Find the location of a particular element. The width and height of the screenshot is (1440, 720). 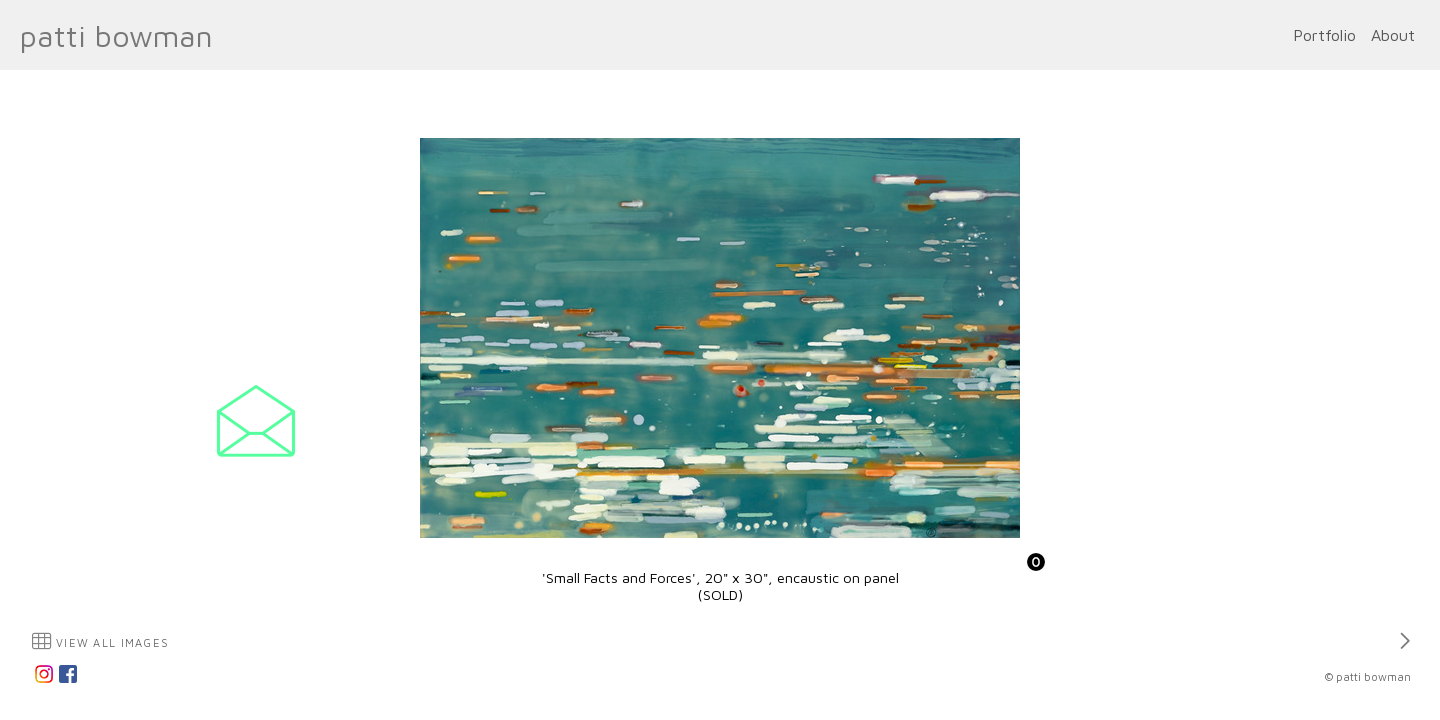

indicates zero items or empty count is located at coordinates (1036, 562).